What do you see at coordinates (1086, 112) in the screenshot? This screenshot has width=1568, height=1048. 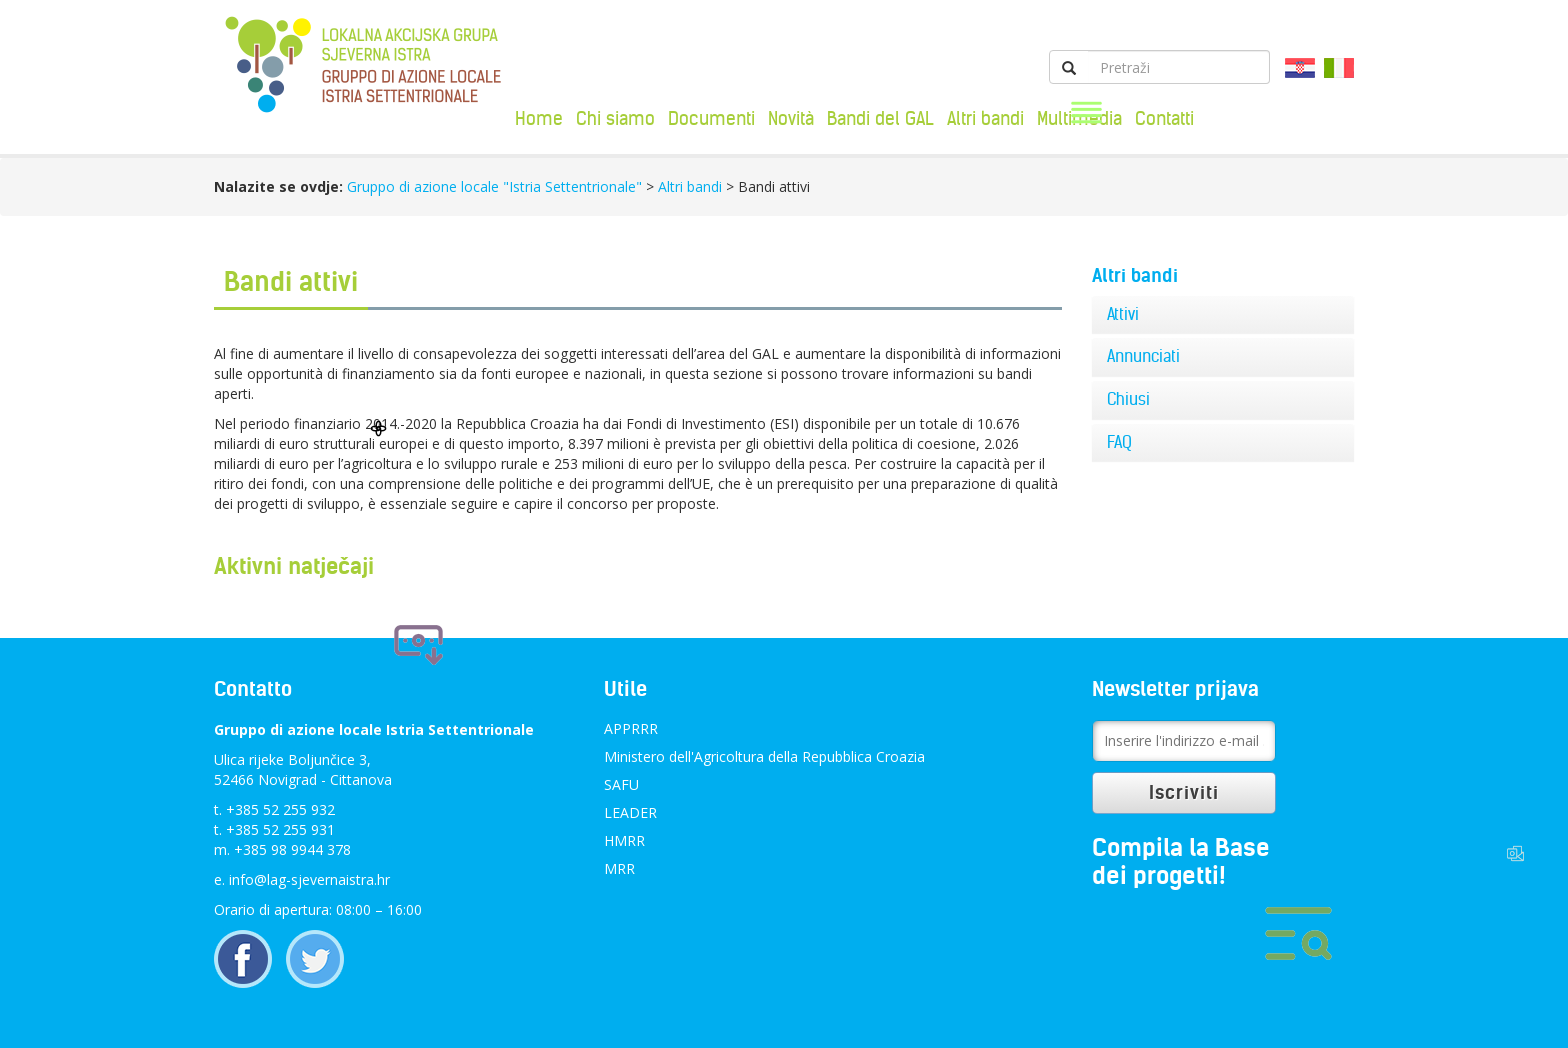 I see `justify text alignment` at bounding box center [1086, 112].